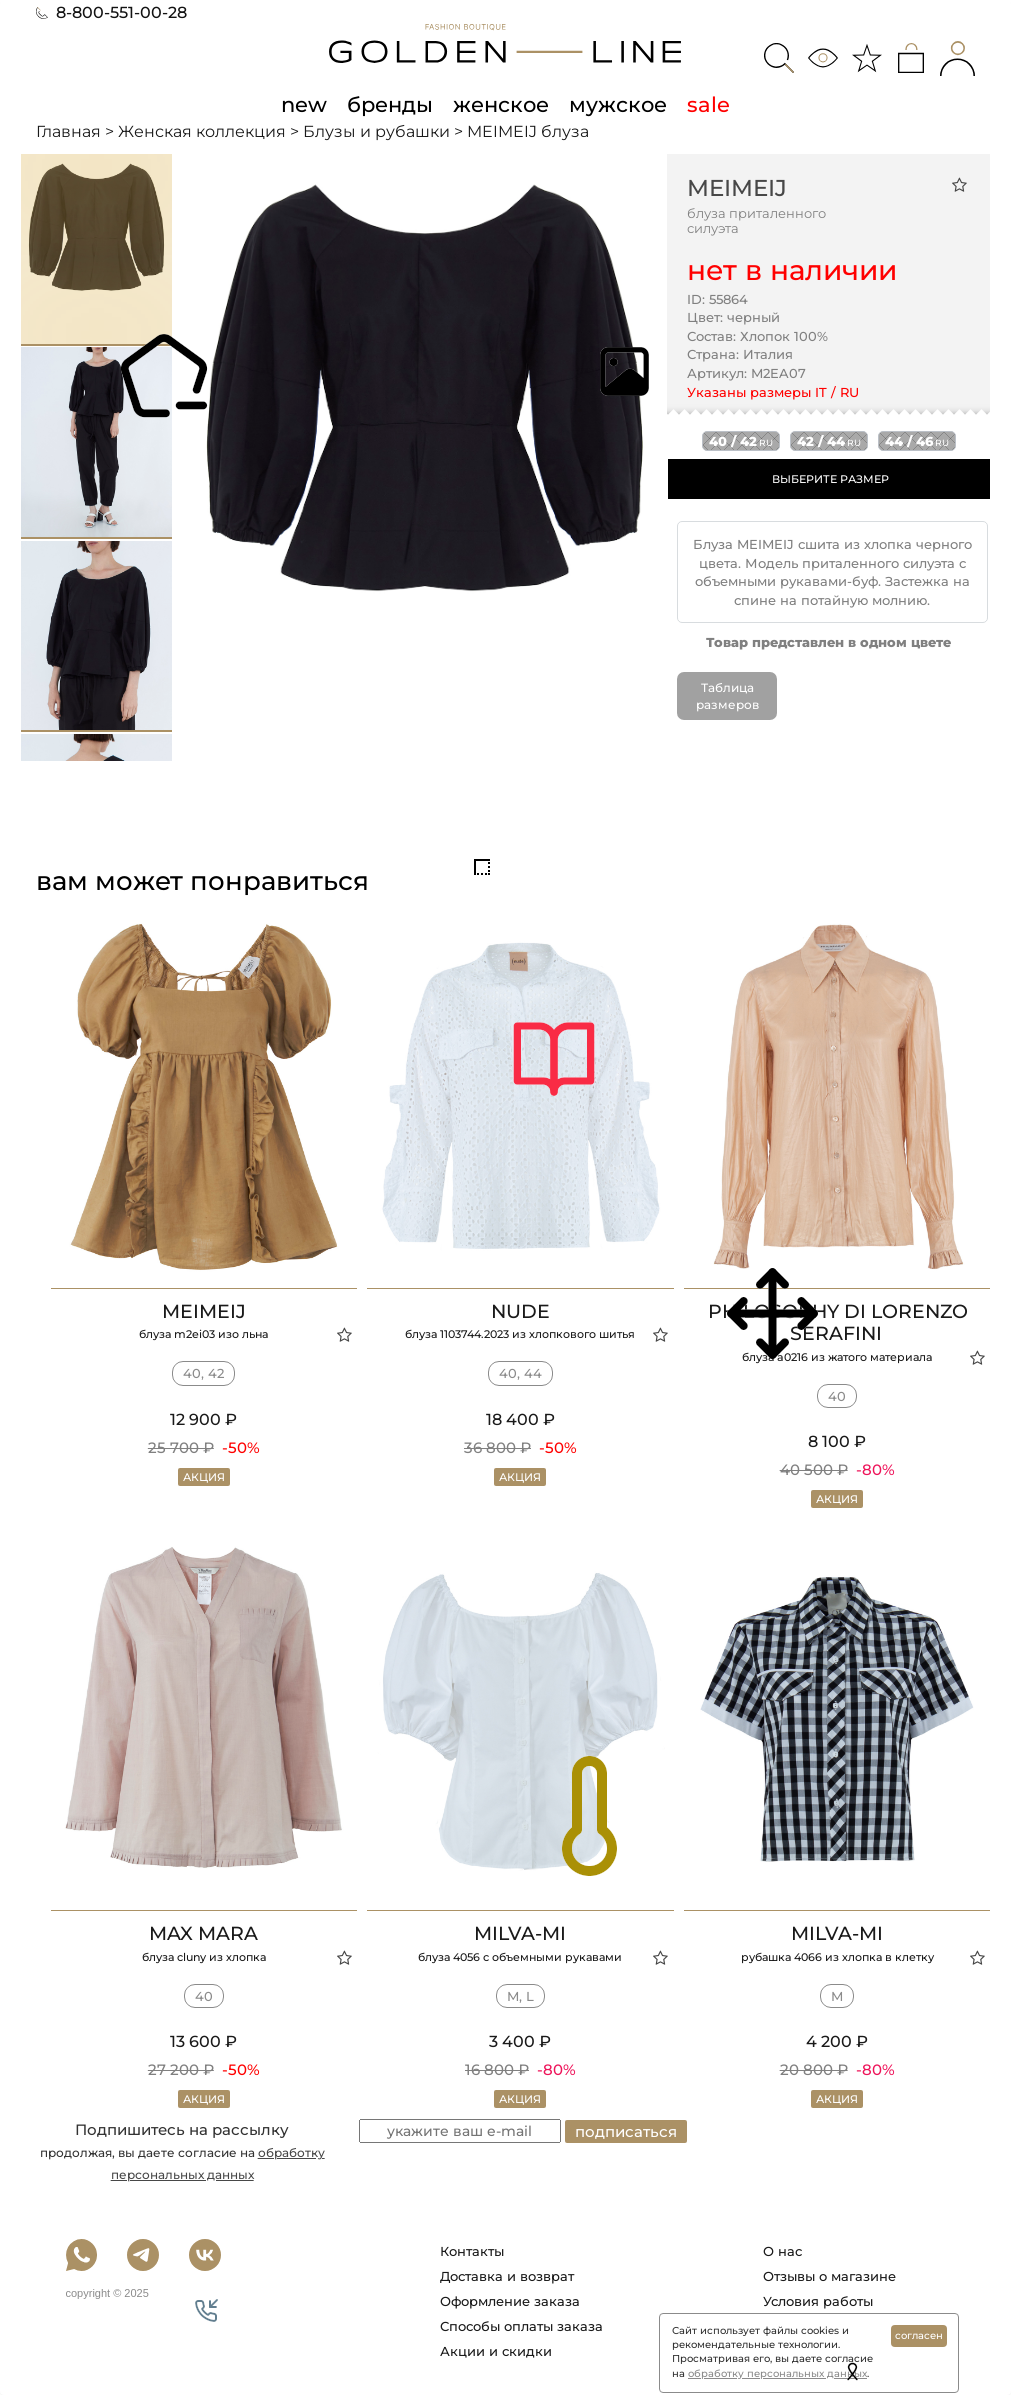 The height and width of the screenshot is (2395, 1011). What do you see at coordinates (554, 1059) in the screenshot?
I see `open reading mode or e-reader` at bounding box center [554, 1059].